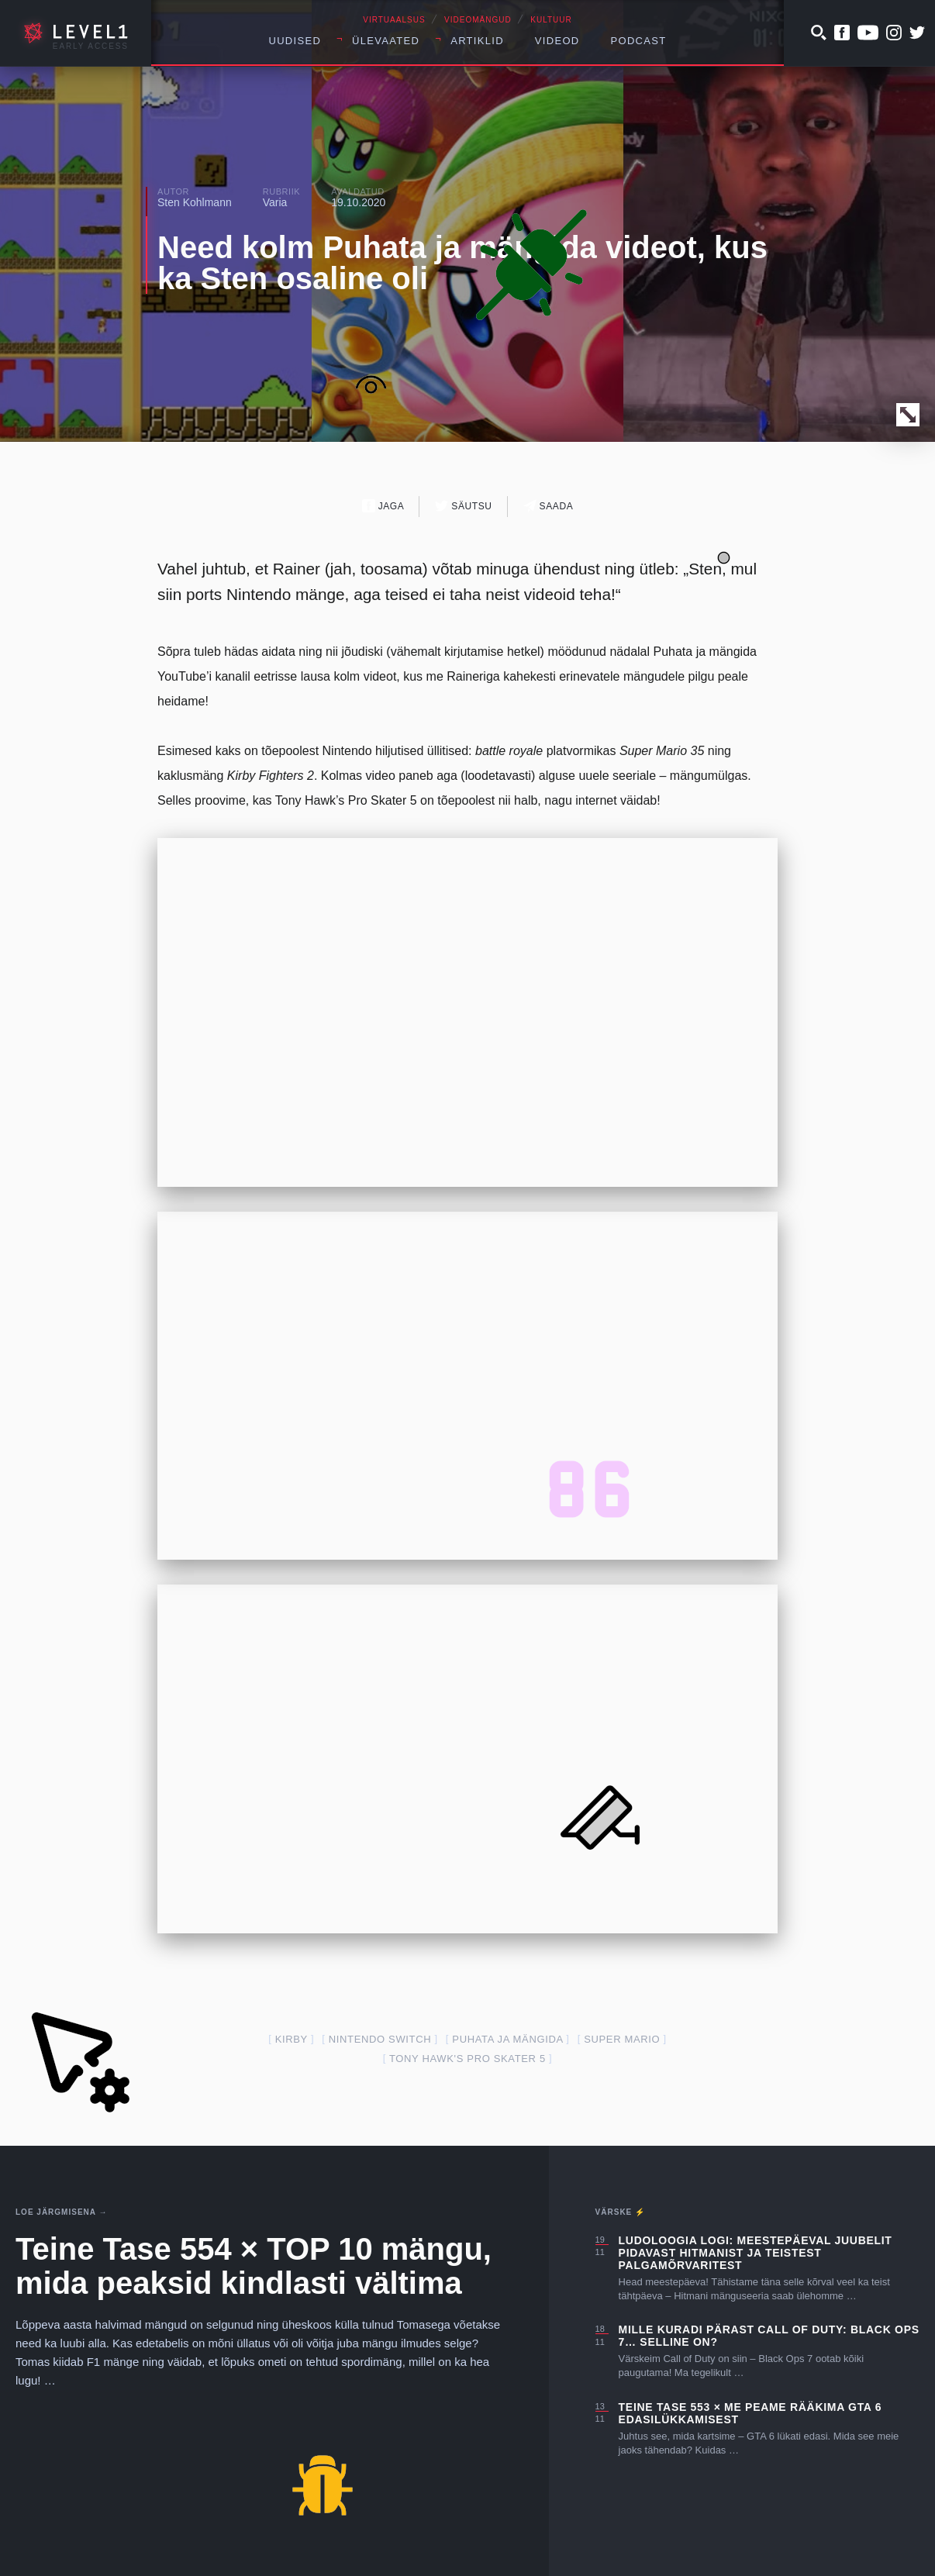 Image resolution: width=935 pixels, height=2576 pixels. What do you see at coordinates (600, 1823) in the screenshot?
I see `access security camera settings` at bounding box center [600, 1823].